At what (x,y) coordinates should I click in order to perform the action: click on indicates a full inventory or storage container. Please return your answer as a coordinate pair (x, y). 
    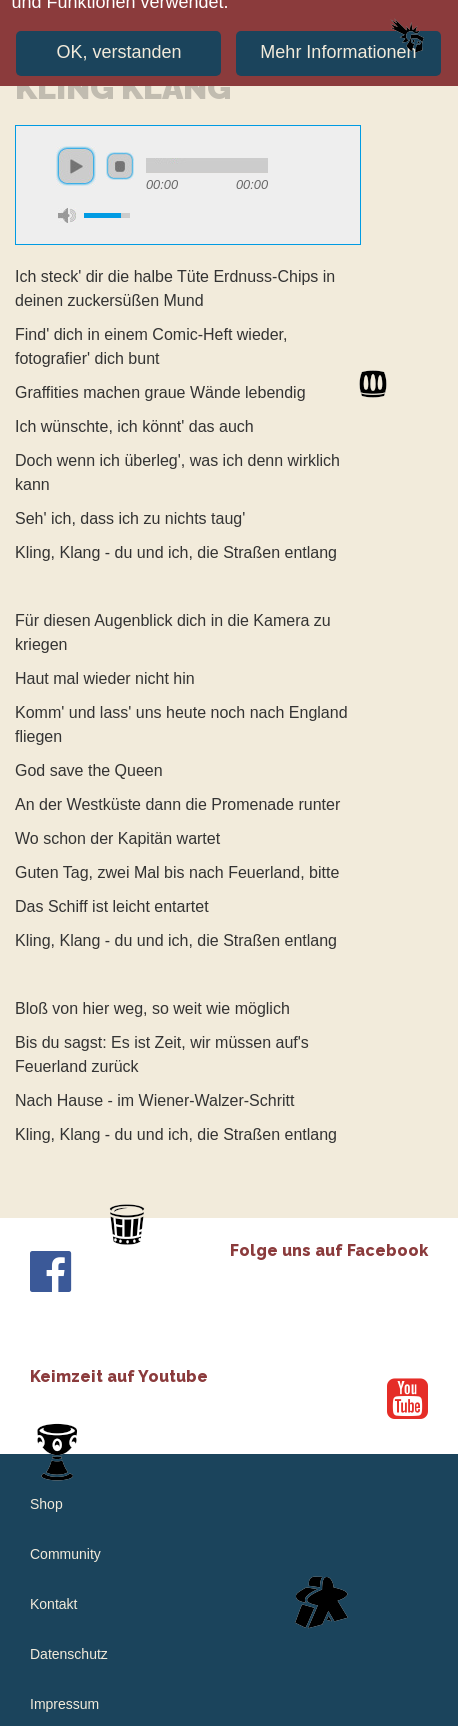
    Looking at the image, I should click on (127, 1218).